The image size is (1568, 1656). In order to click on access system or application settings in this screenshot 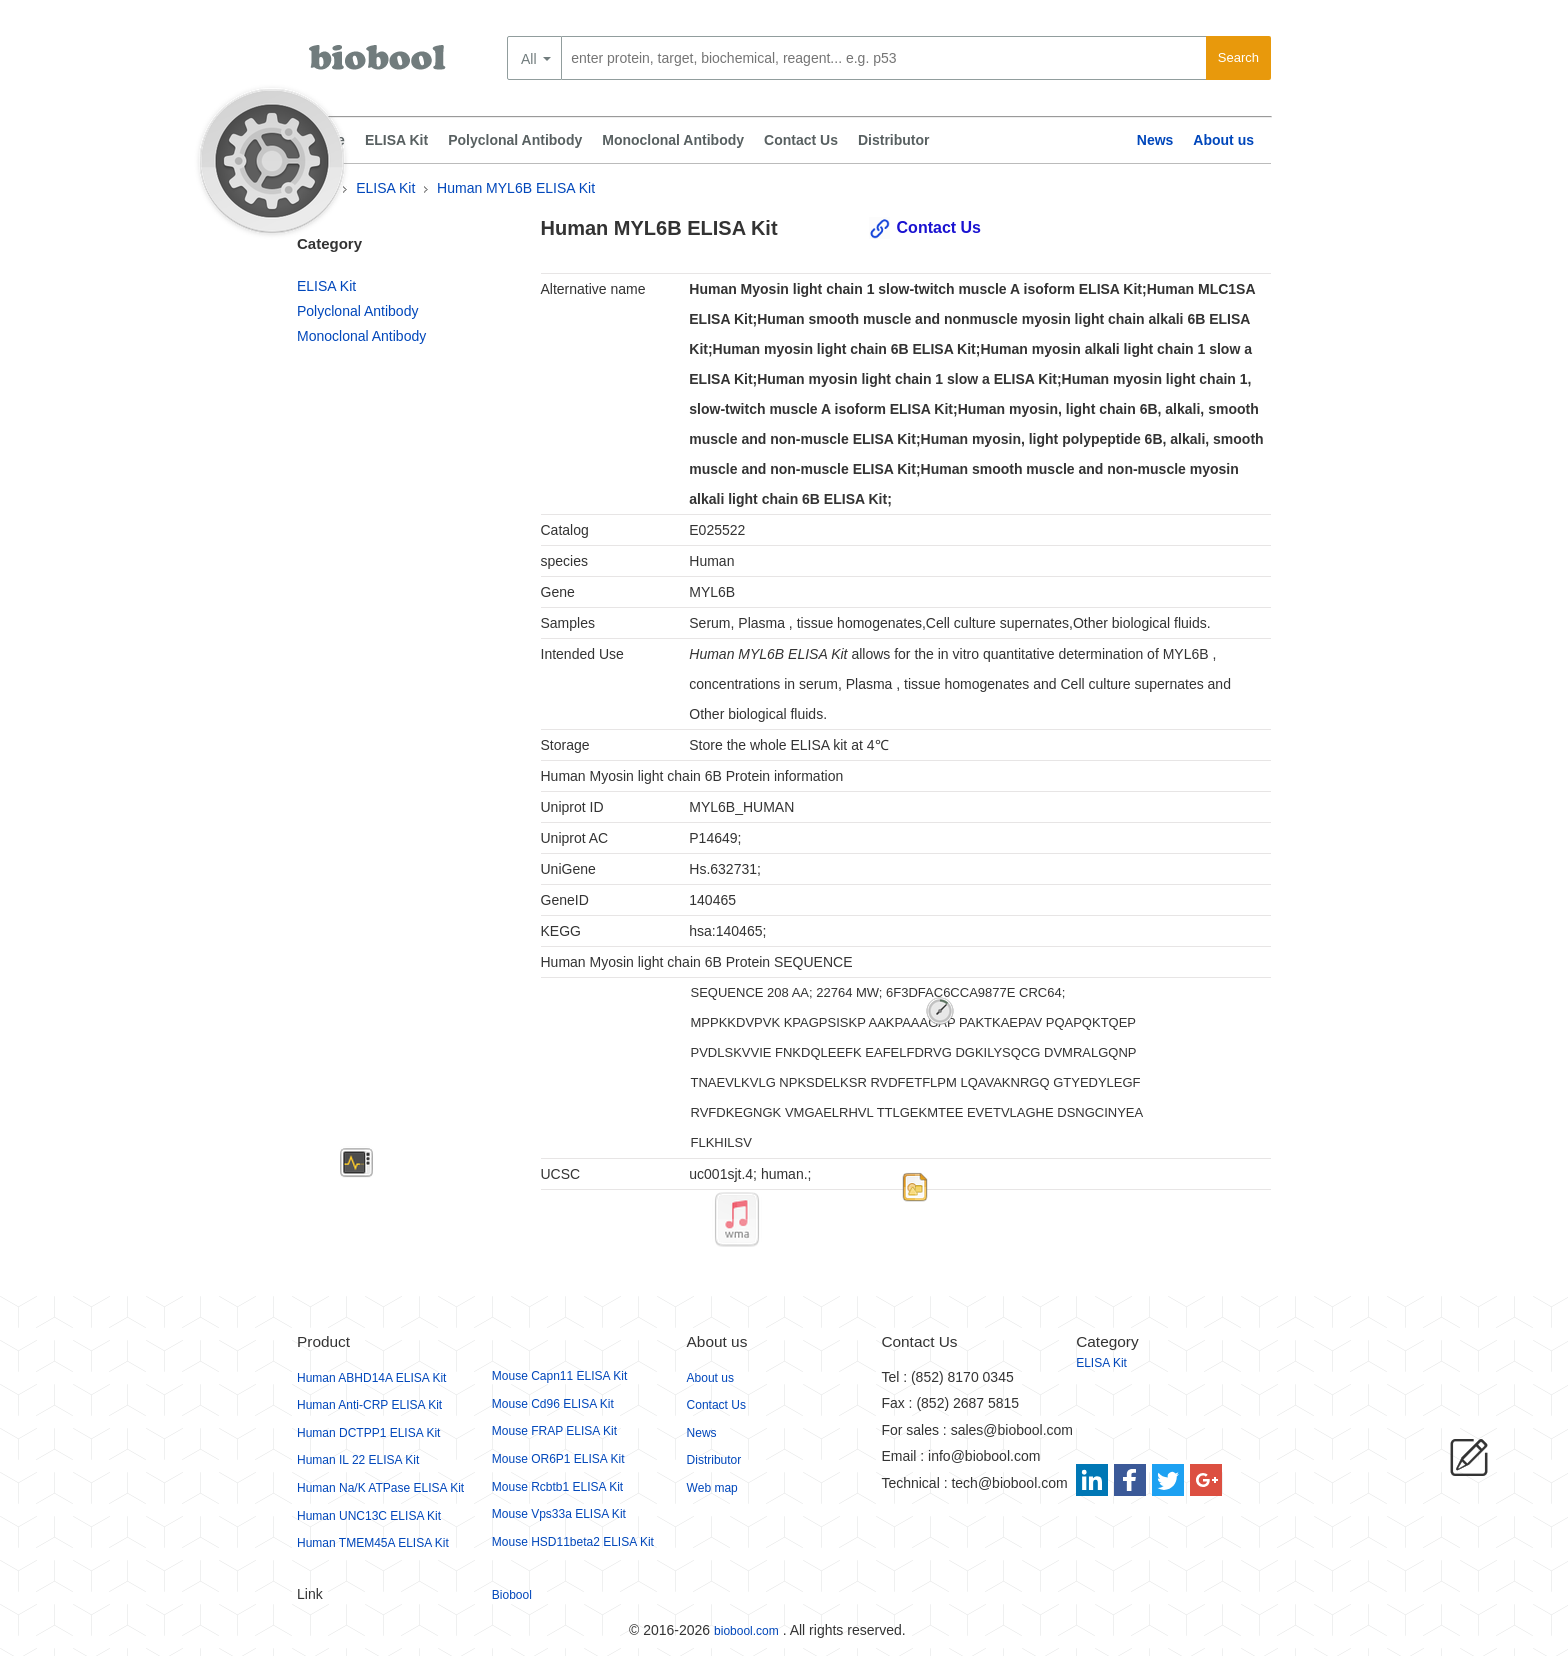, I will do `click(272, 161)`.